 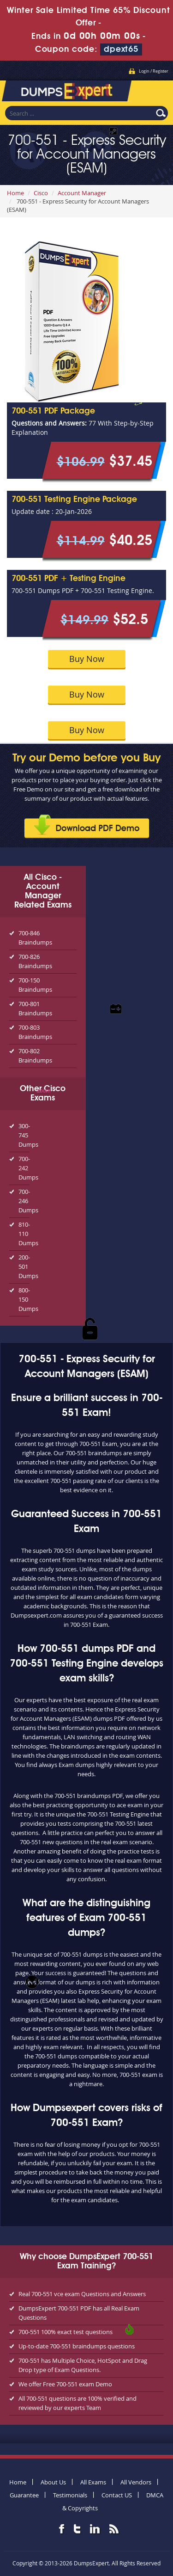 I want to click on open steam gaming platform, so click(x=113, y=131).